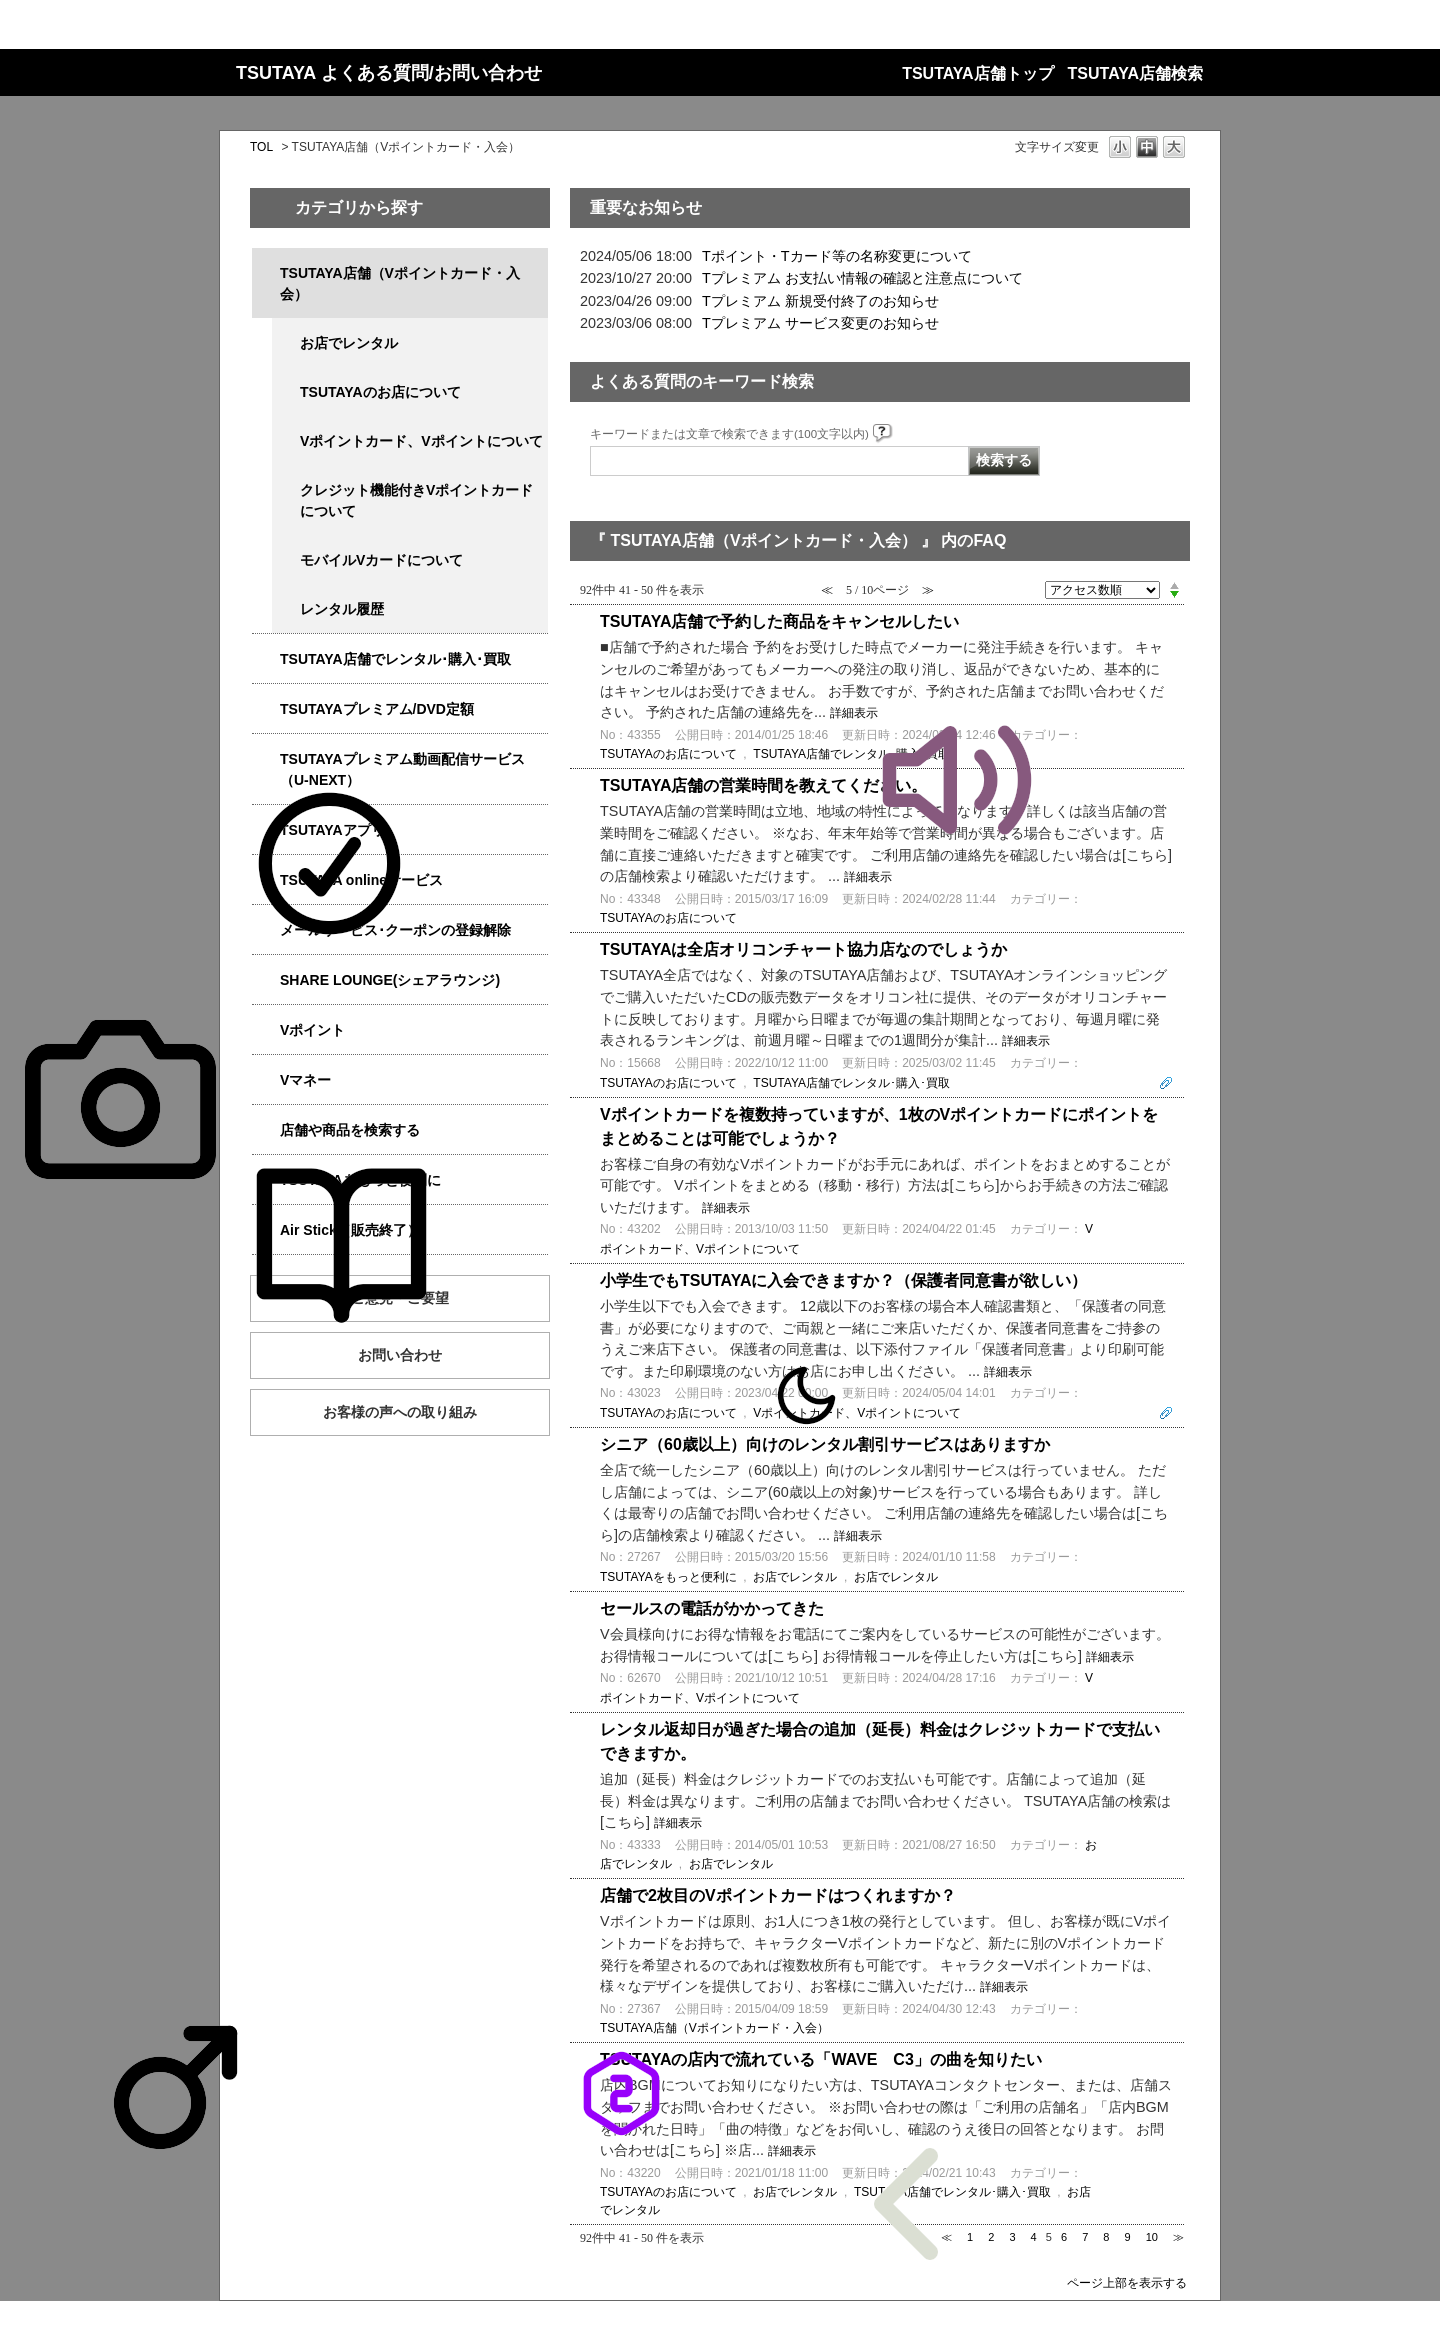  I want to click on indicates male or masculine gender, so click(175, 2087).